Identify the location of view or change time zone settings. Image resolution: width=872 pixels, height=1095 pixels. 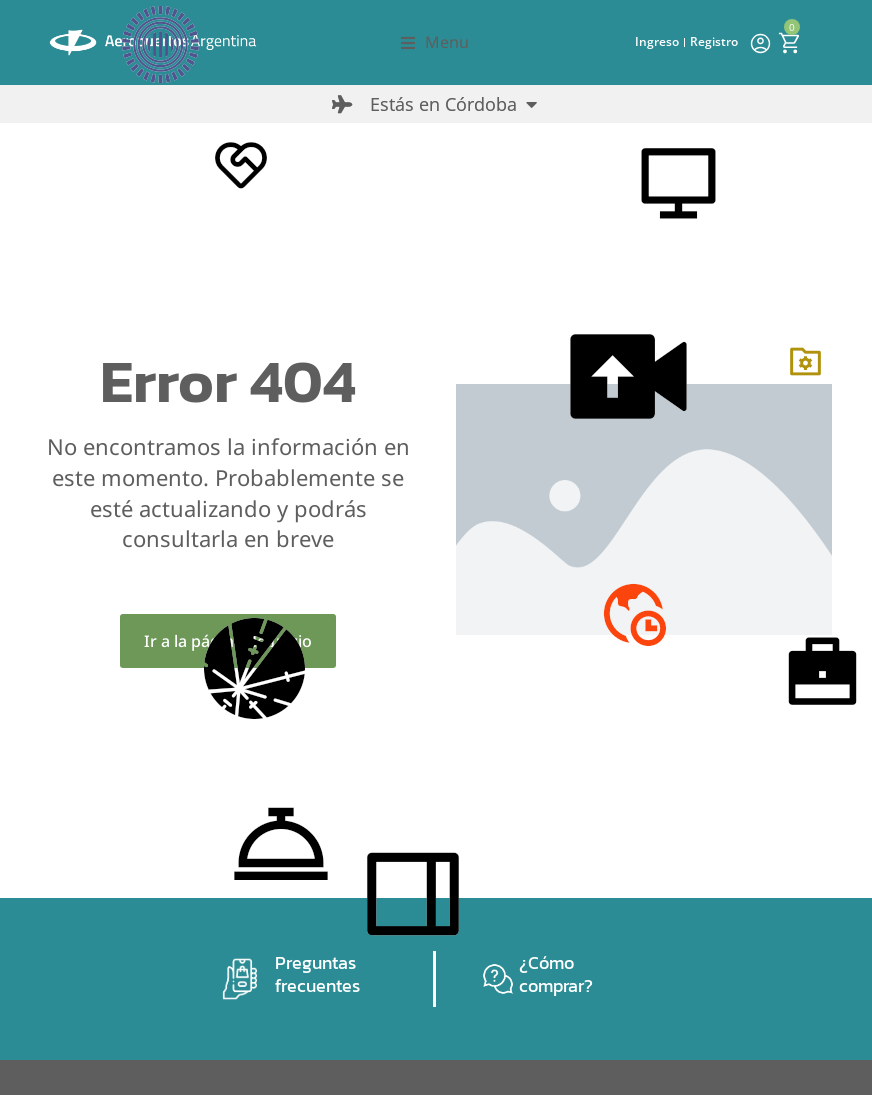
(633, 613).